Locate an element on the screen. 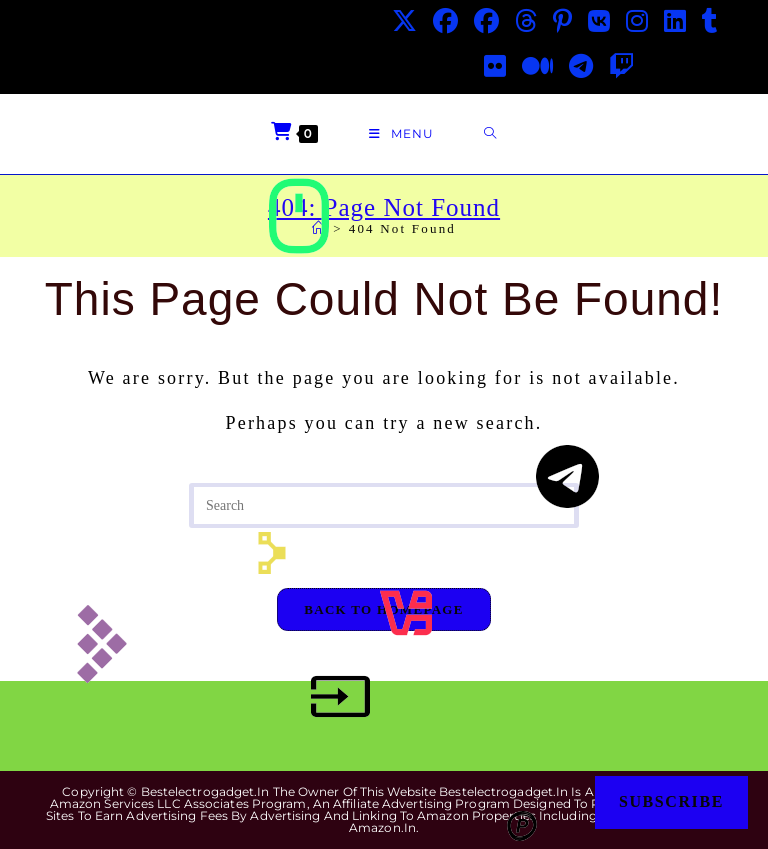  puppet configuration management tool logo is located at coordinates (272, 553).